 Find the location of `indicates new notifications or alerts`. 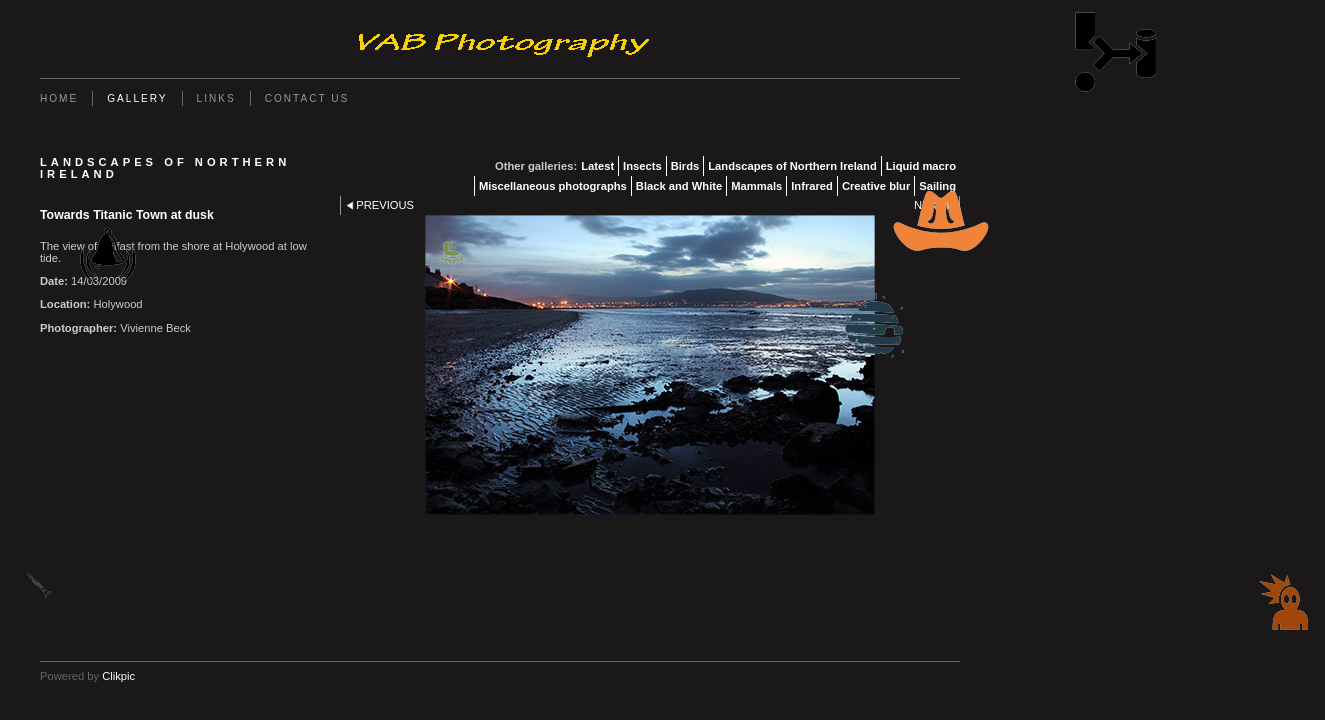

indicates new notifications or alerts is located at coordinates (108, 255).